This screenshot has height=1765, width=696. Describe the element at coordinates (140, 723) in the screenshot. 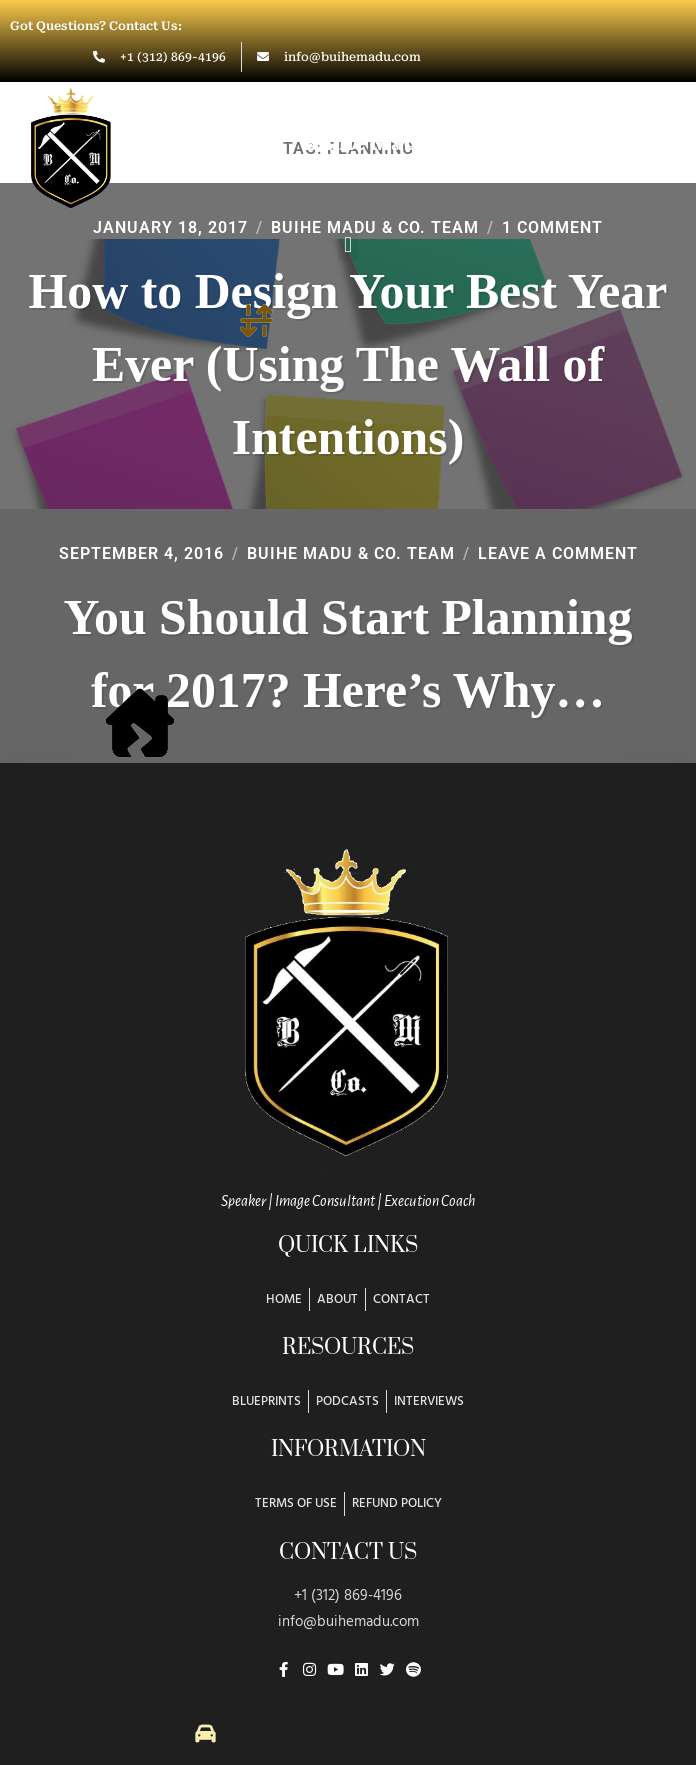

I see `indicates property damage or structural issues` at that location.